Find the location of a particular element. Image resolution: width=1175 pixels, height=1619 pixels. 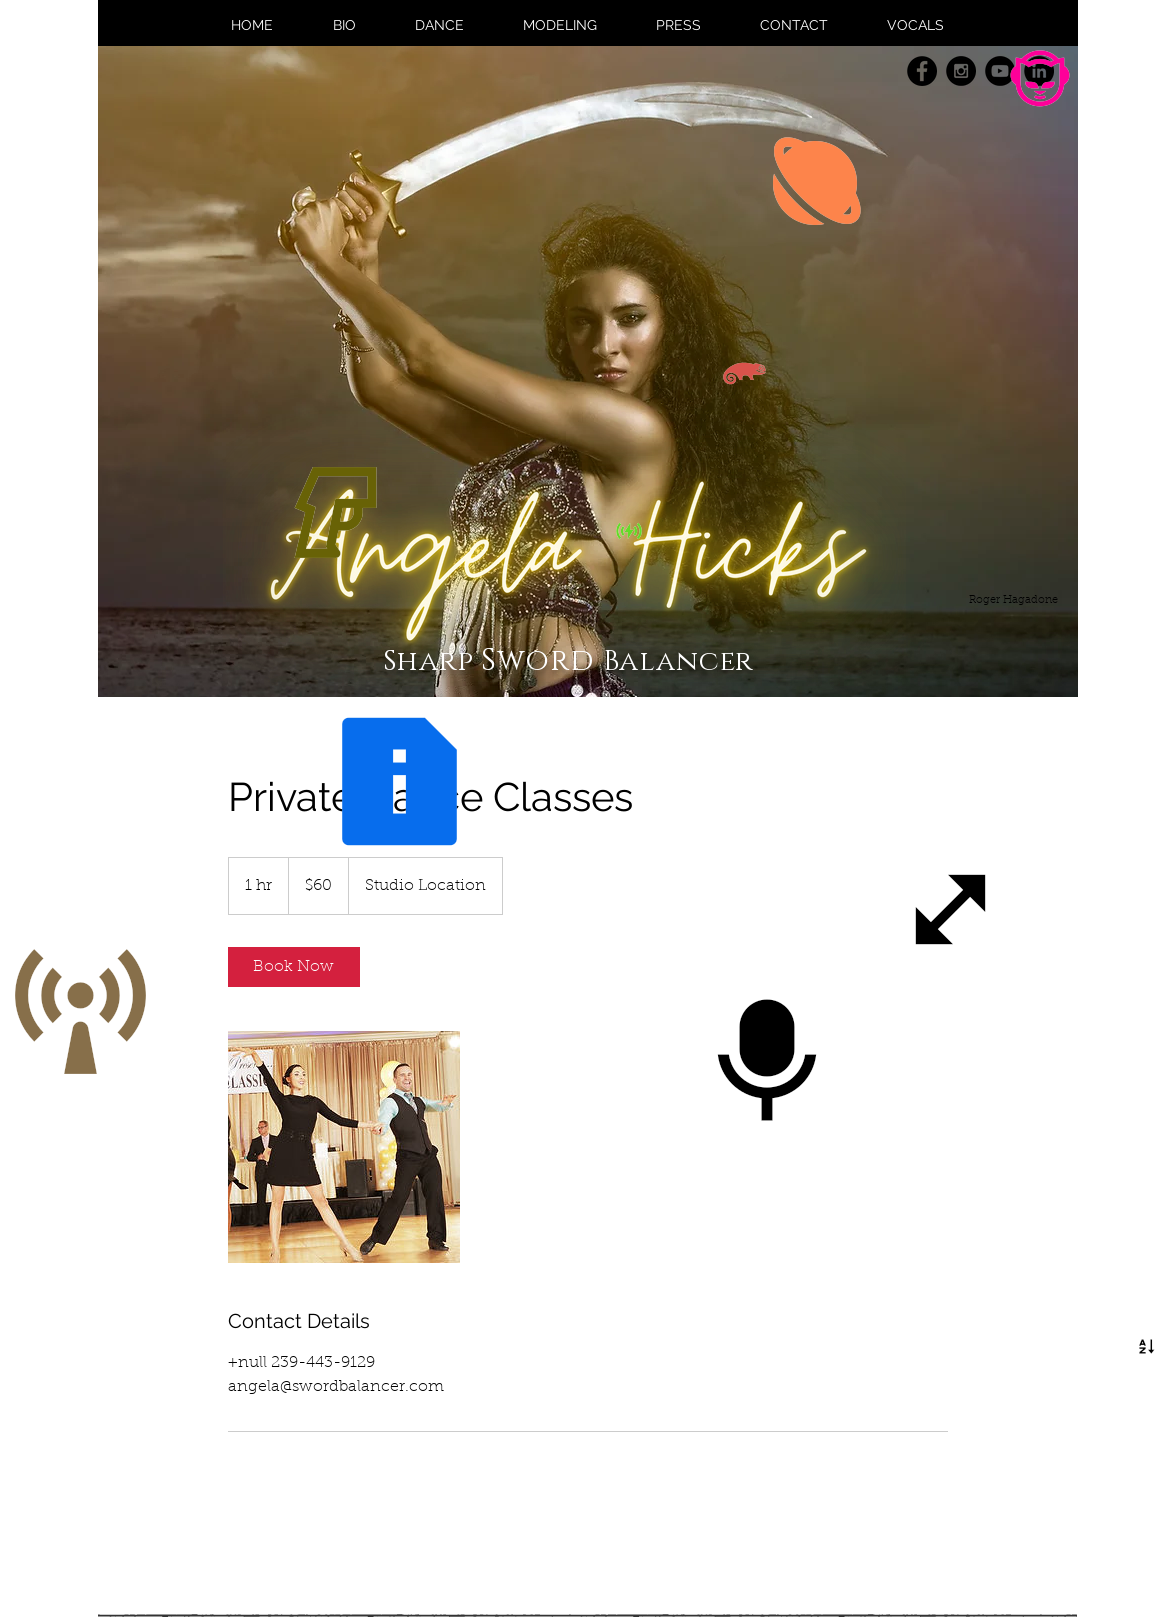

indicates wireless charging is active is located at coordinates (629, 531).